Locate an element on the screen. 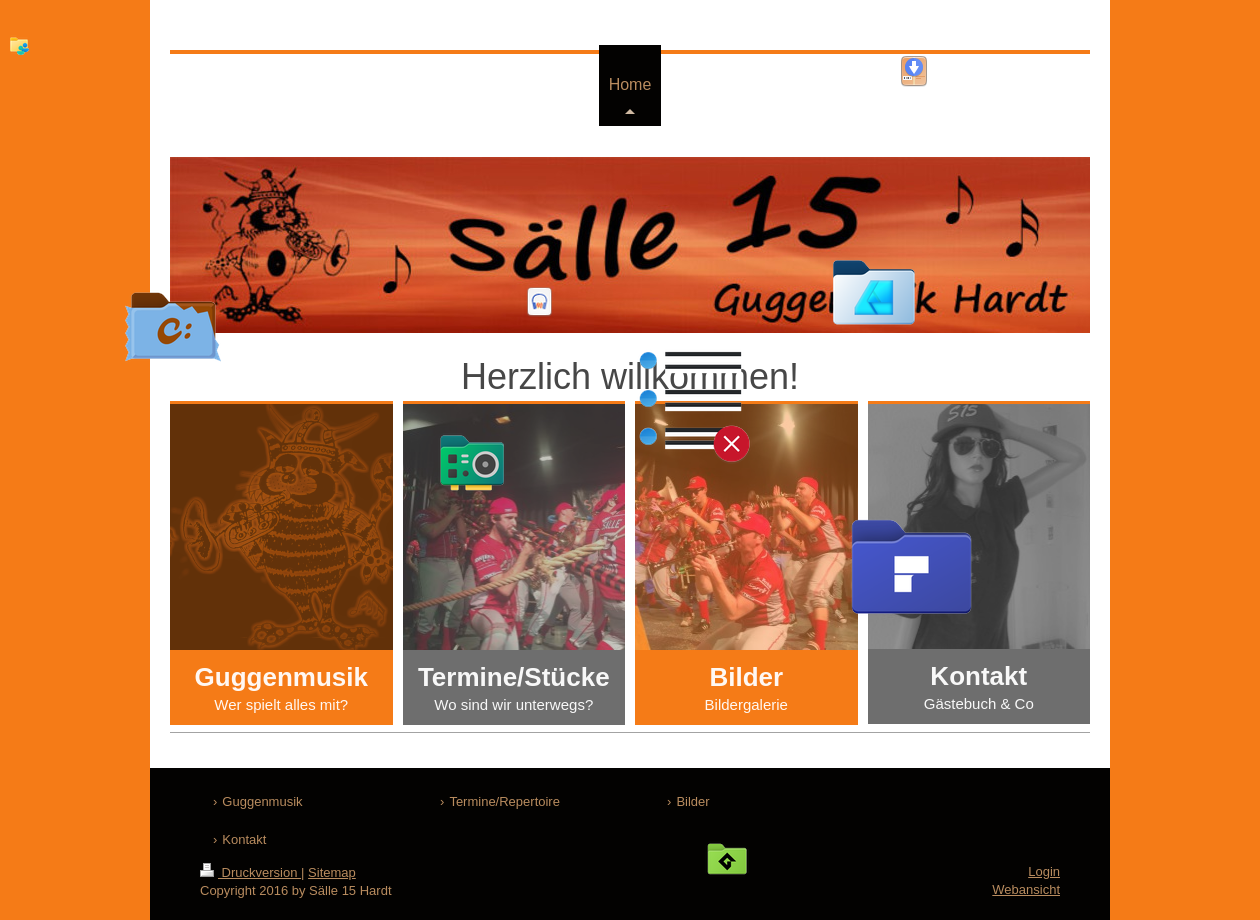  remove an item from the list is located at coordinates (690, 400).